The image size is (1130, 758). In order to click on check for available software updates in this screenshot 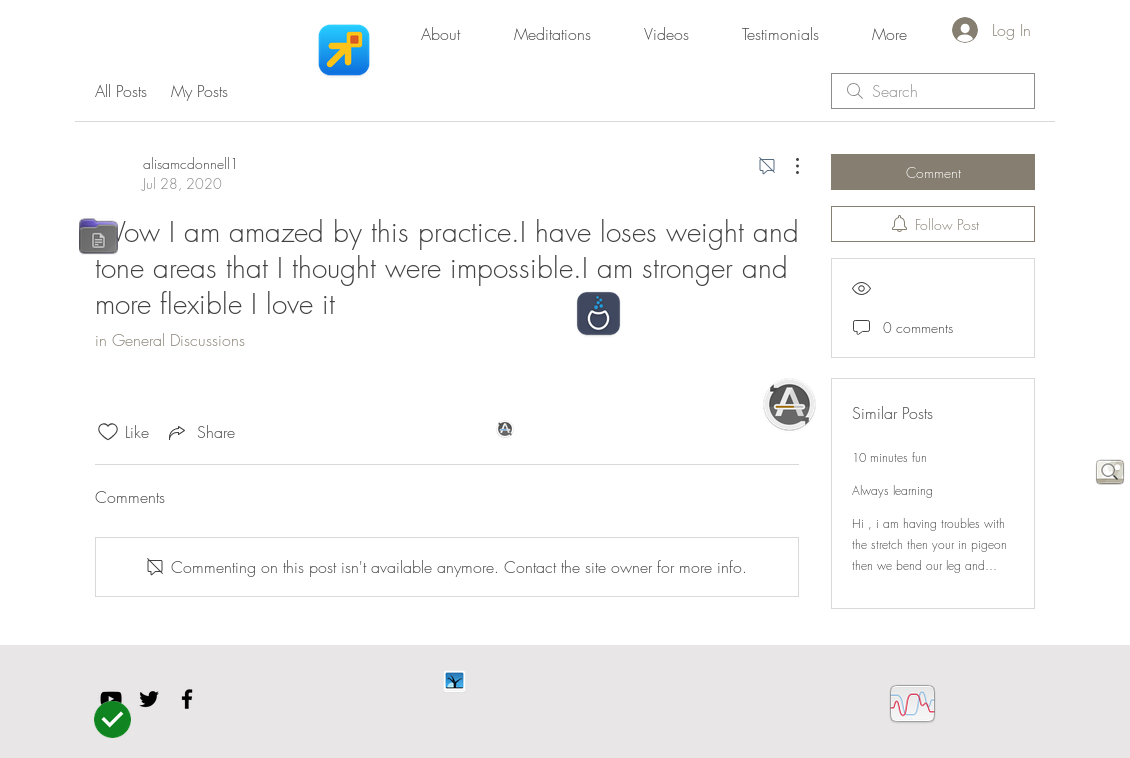, I will do `click(505, 429)`.